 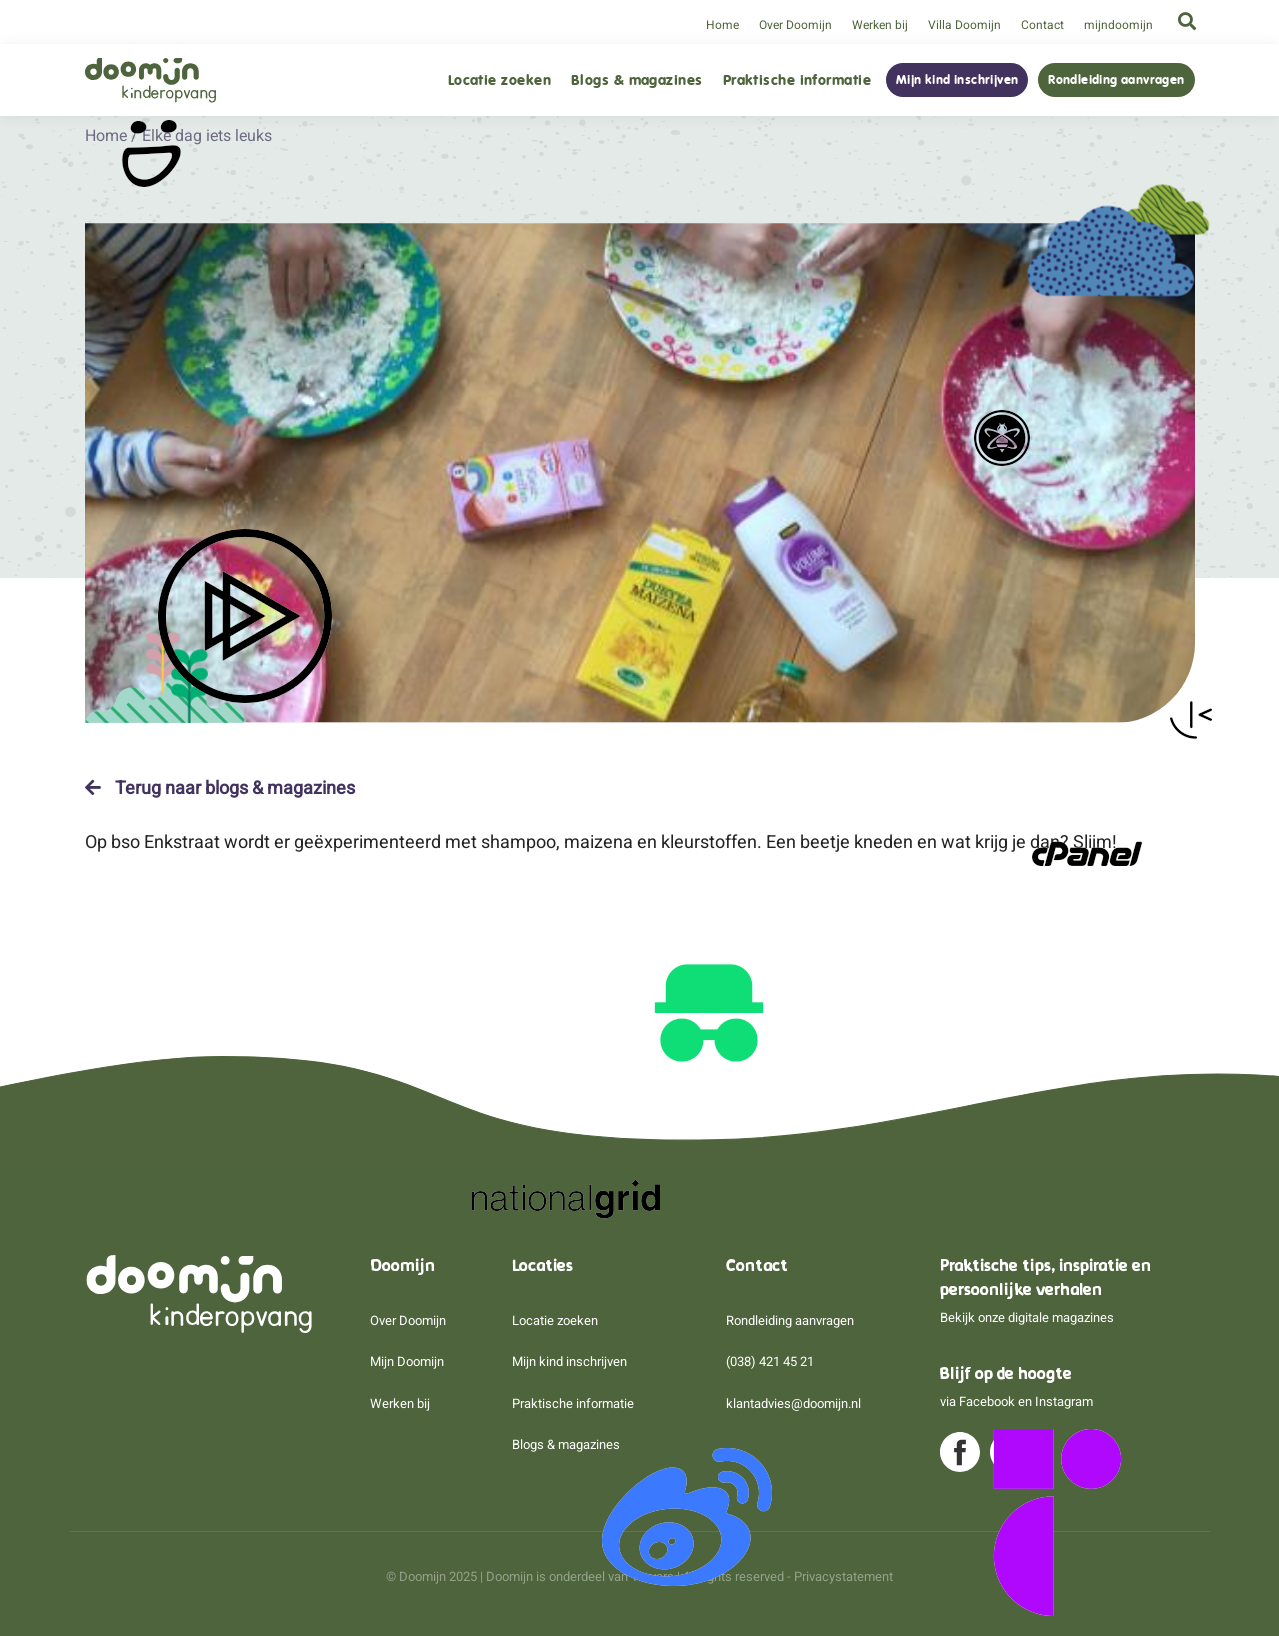 I want to click on open Sina Weibo app, so click(x=687, y=1517).